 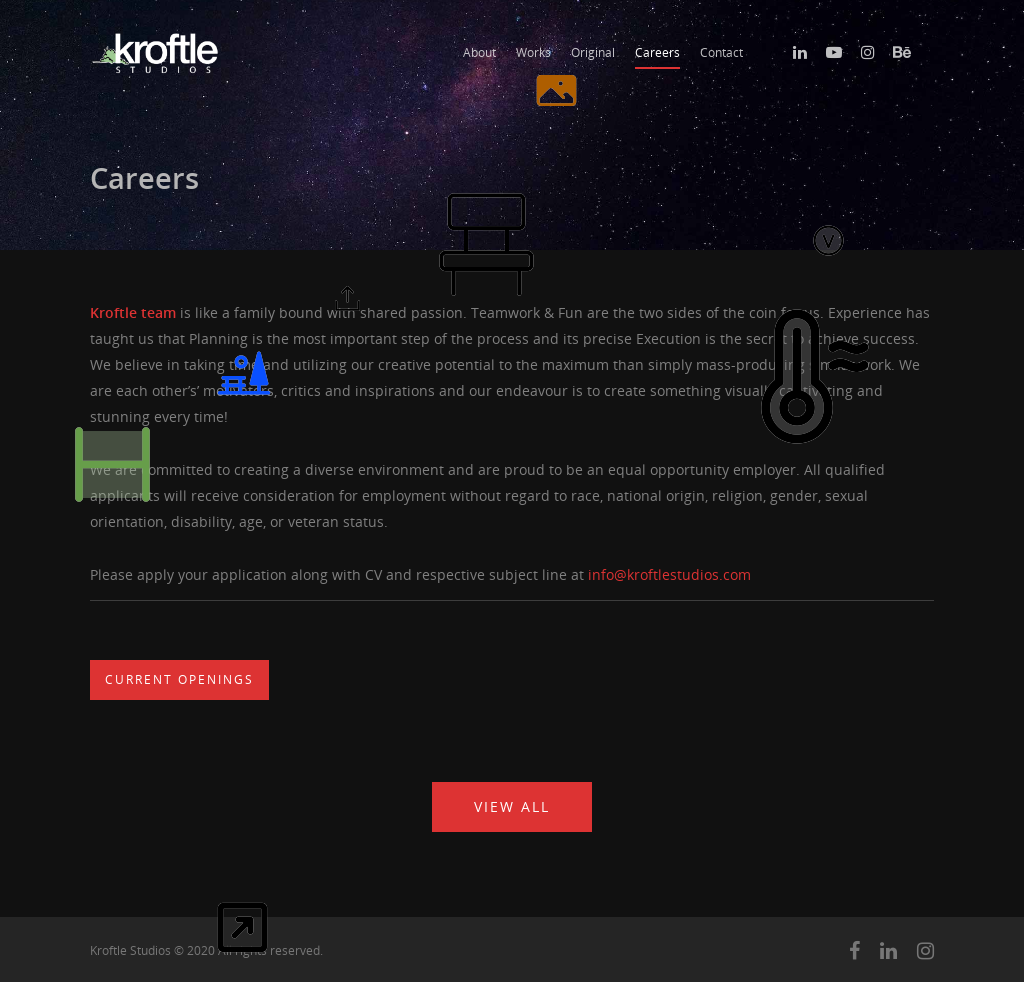 I want to click on indicates high temperature or heat warning, so click(x=801, y=376).